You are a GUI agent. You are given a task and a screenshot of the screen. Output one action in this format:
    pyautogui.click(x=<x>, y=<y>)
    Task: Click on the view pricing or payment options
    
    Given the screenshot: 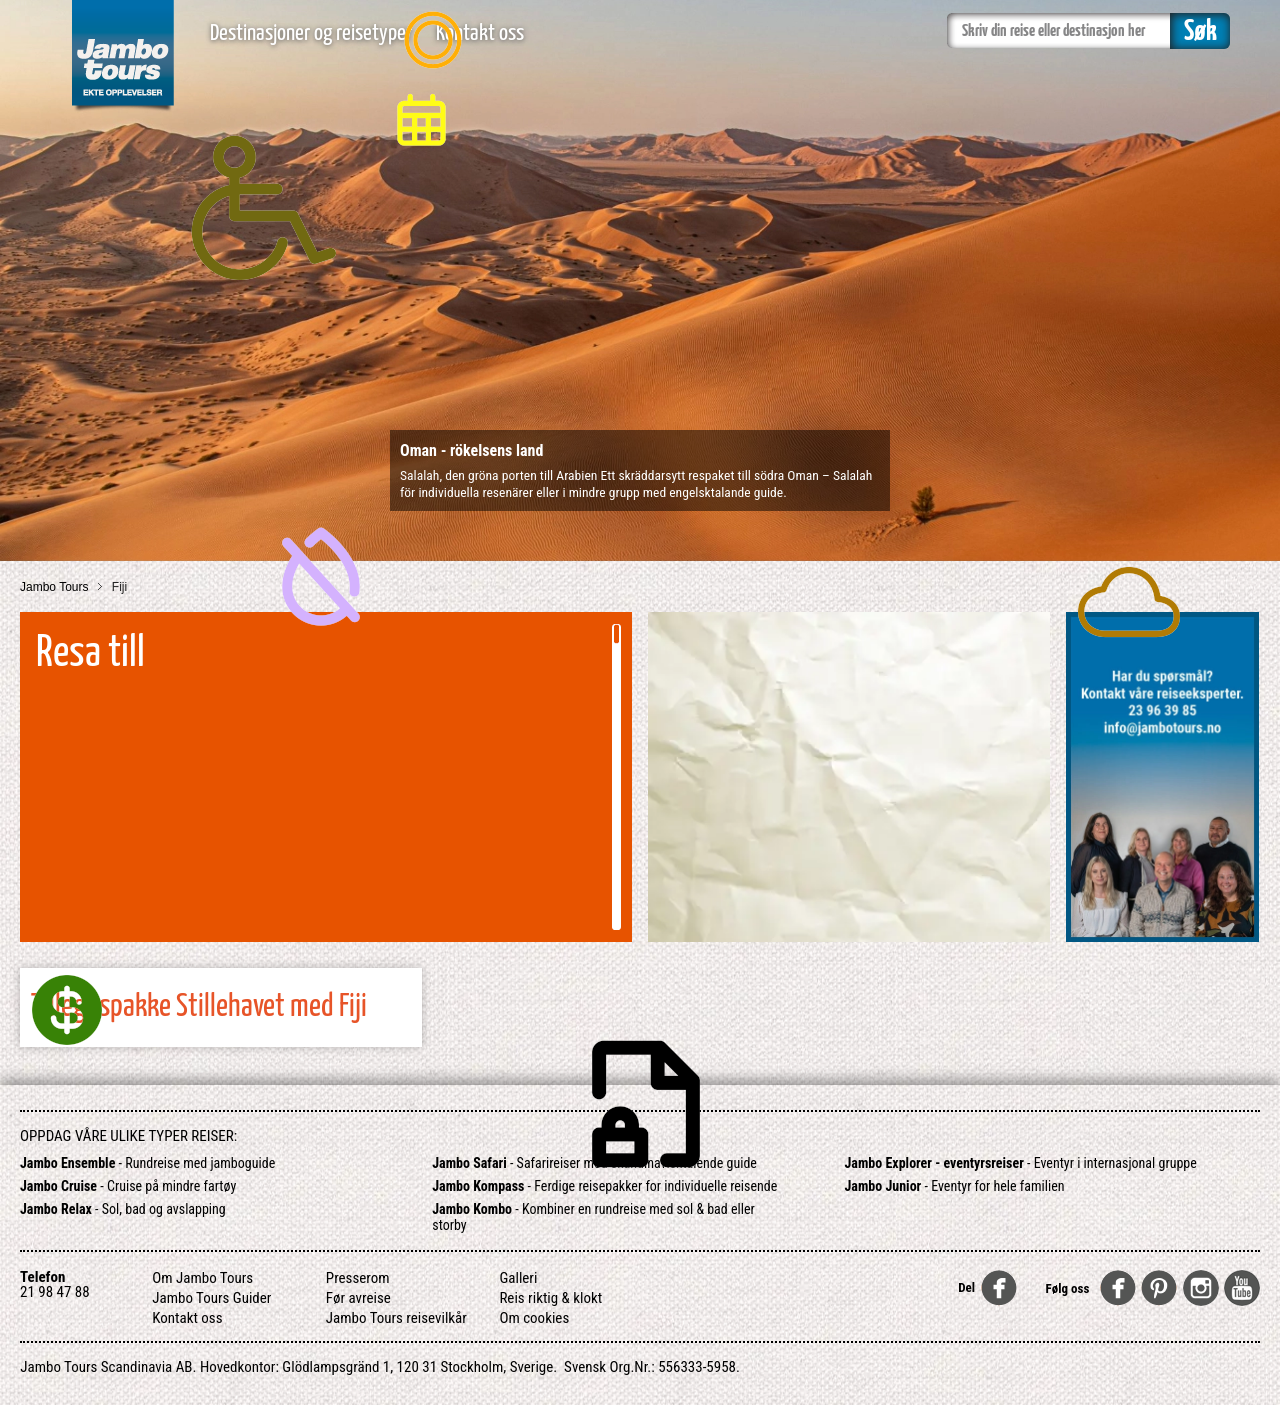 What is the action you would take?
    pyautogui.click(x=67, y=1010)
    